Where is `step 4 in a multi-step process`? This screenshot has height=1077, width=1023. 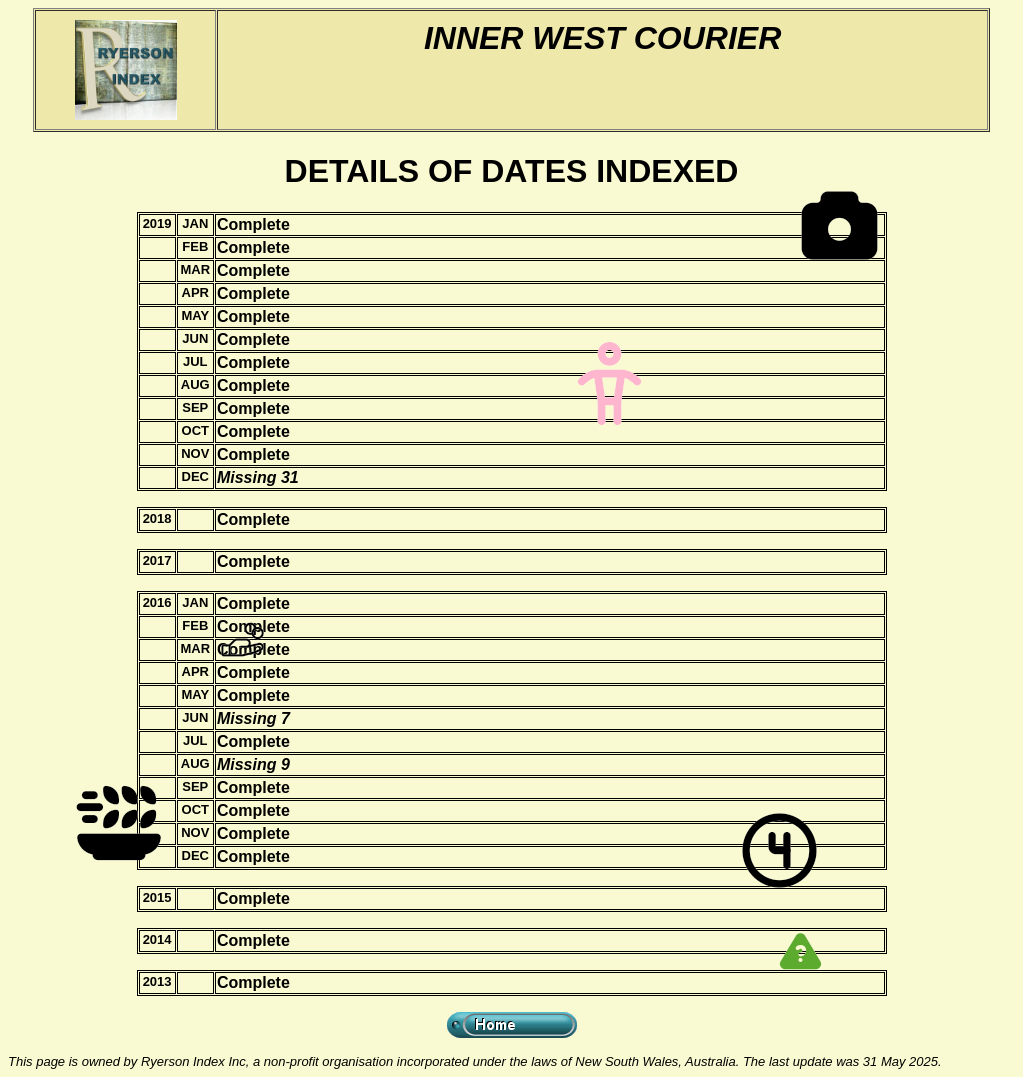 step 4 in a multi-step process is located at coordinates (779, 850).